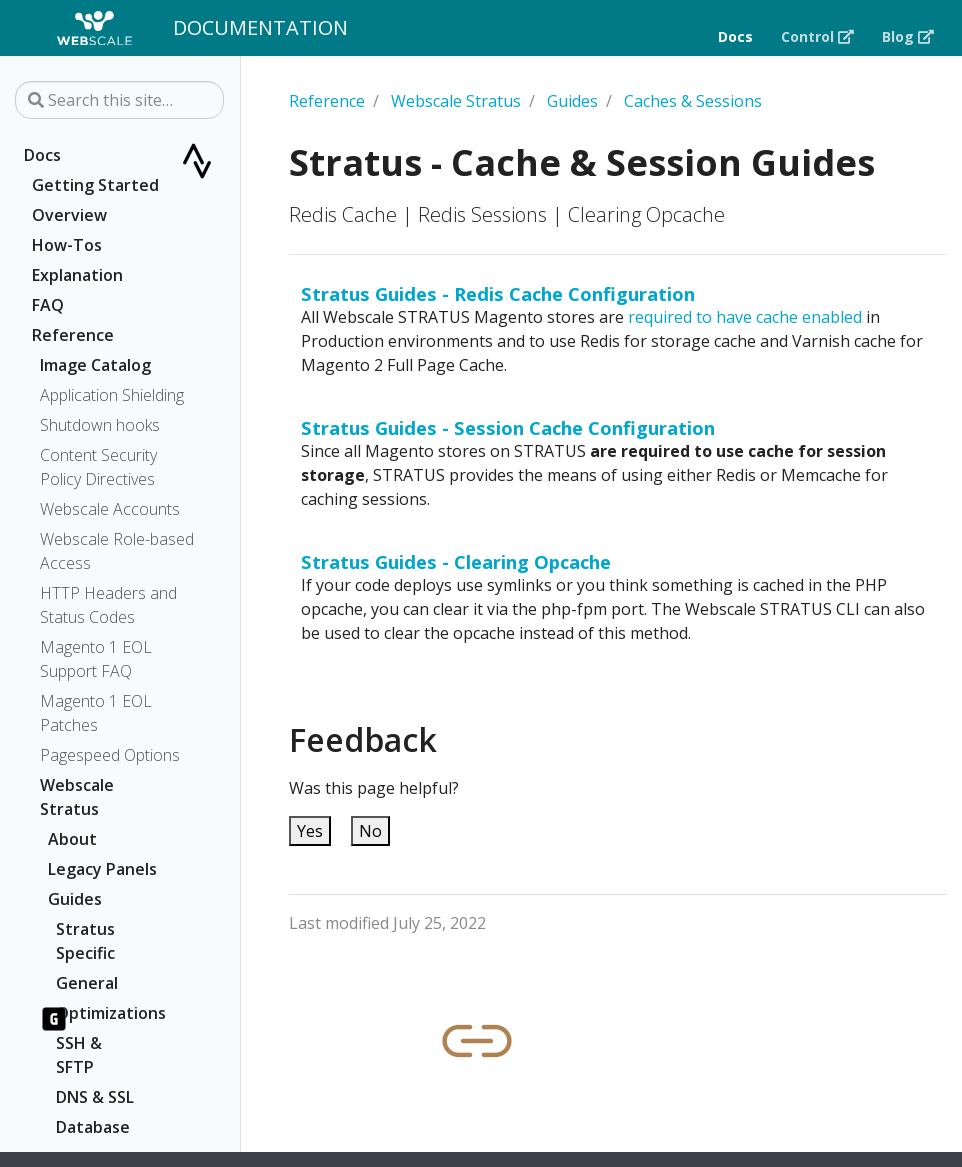 The width and height of the screenshot is (962, 1167). Describe the element at coordinates (197, 161) in the screenshot. I see `connect to strava fitness tracking` at that location.